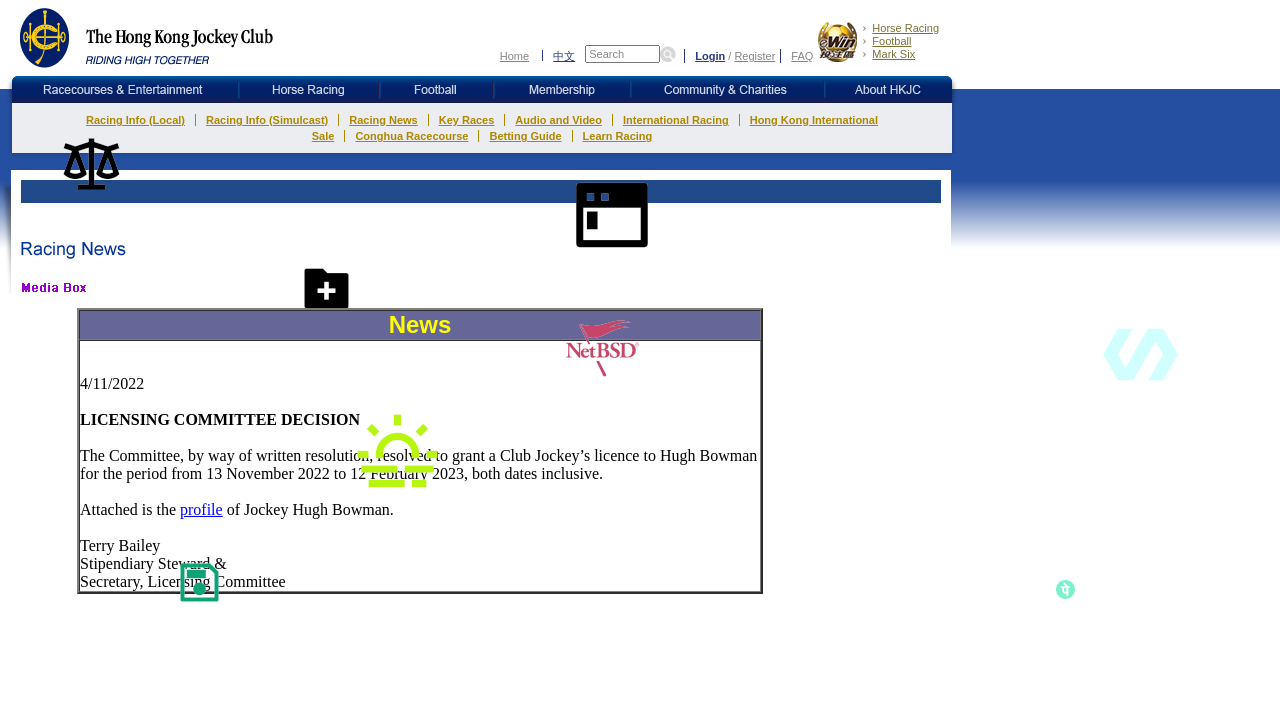  What do you see at coordinates (326, 288) in the screenshot?
I see `create a new folder` at bounding box center [326, 288].